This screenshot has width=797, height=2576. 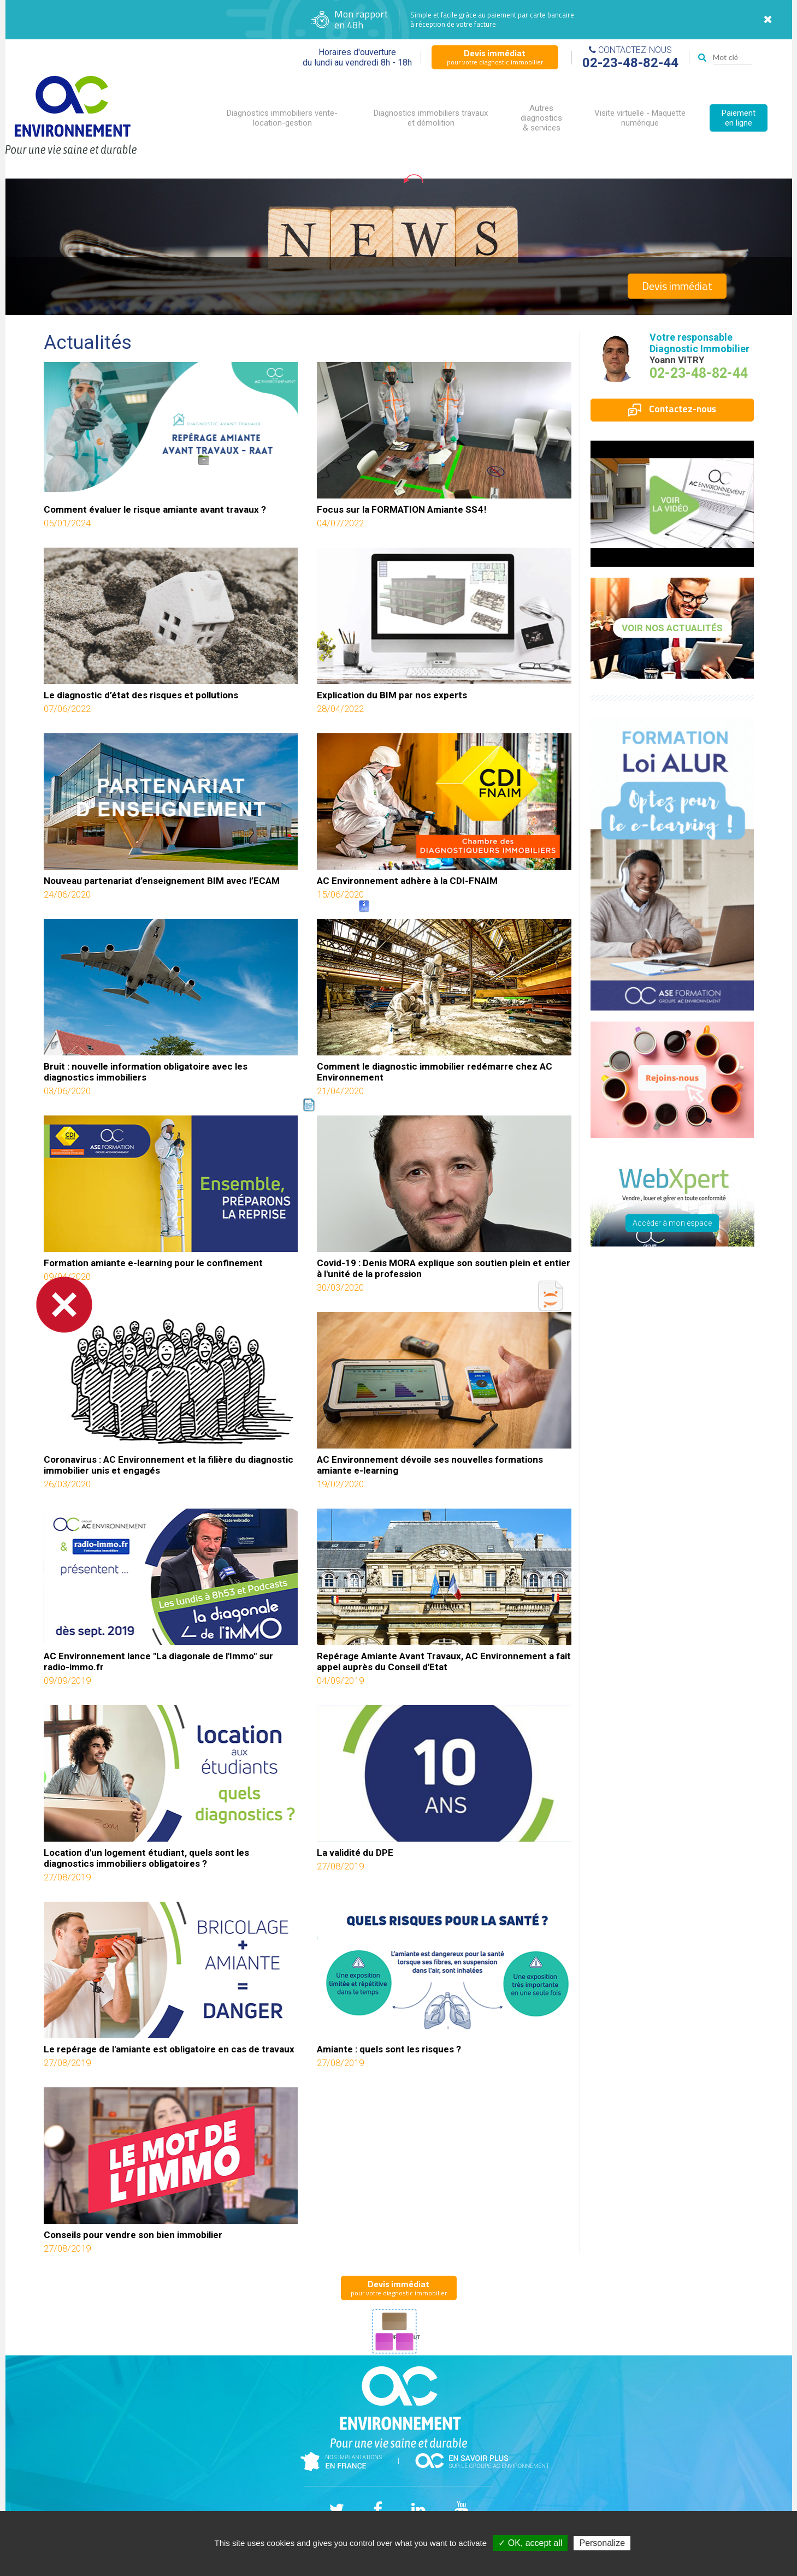 What do you see at coordinates (394, 2331) in the screenshot?
I see `select all items in the current view` at bounding box center [394, 2331].